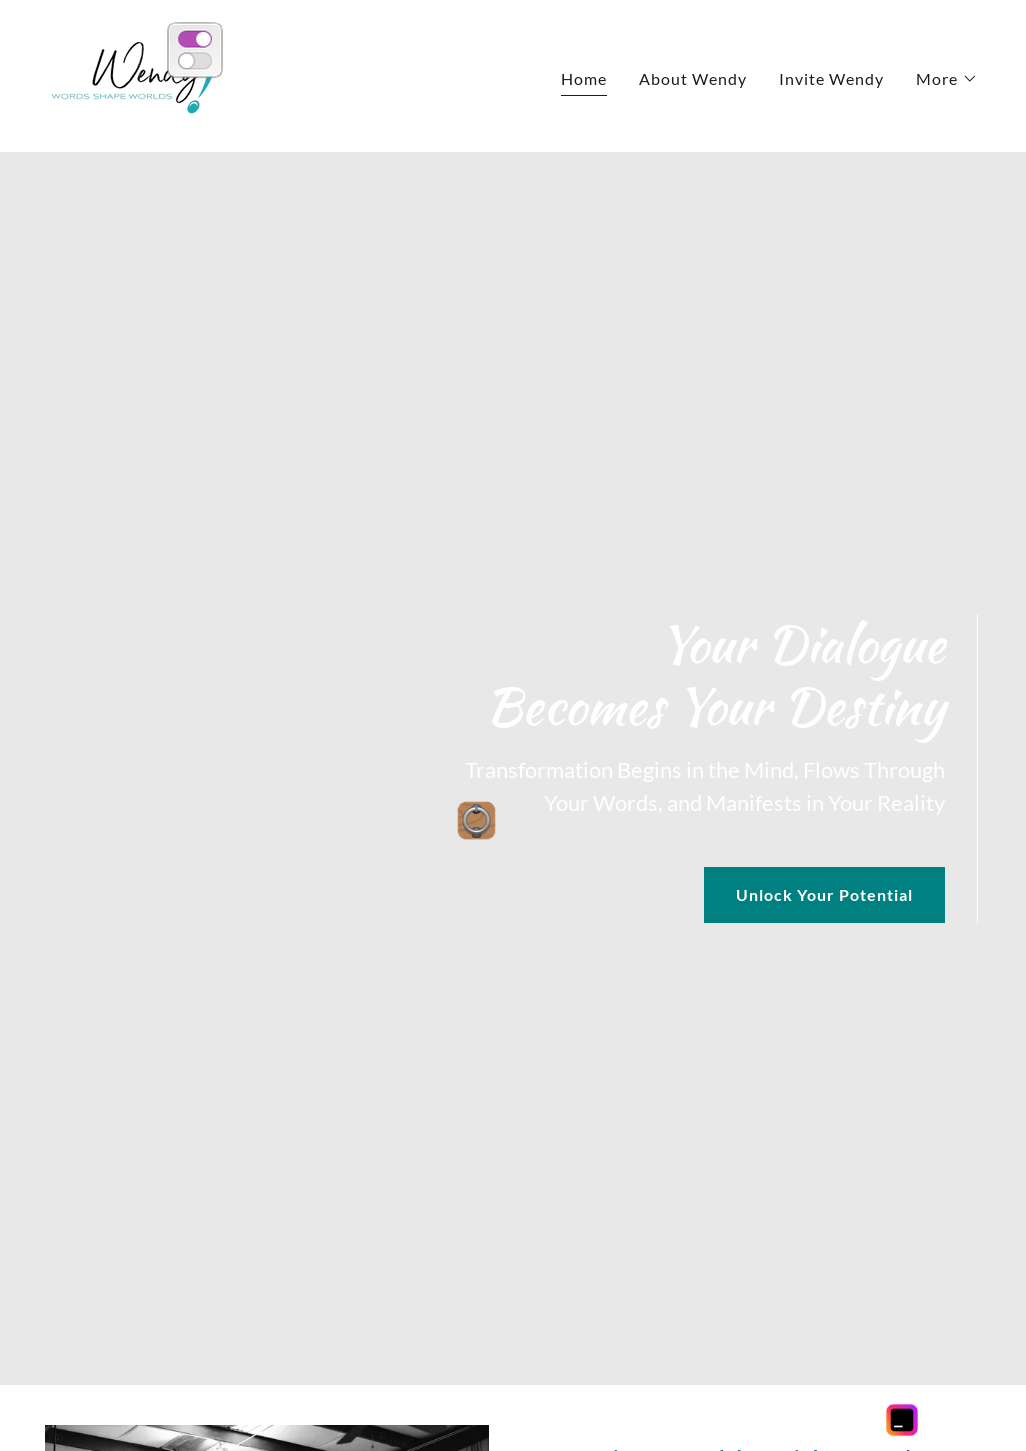 Image resolution: width=1026 pixels, height=1451 pixels. Describe the element at coordinates (476, 820) in the screenshot. I see `open DoorKnocker app` at that location.